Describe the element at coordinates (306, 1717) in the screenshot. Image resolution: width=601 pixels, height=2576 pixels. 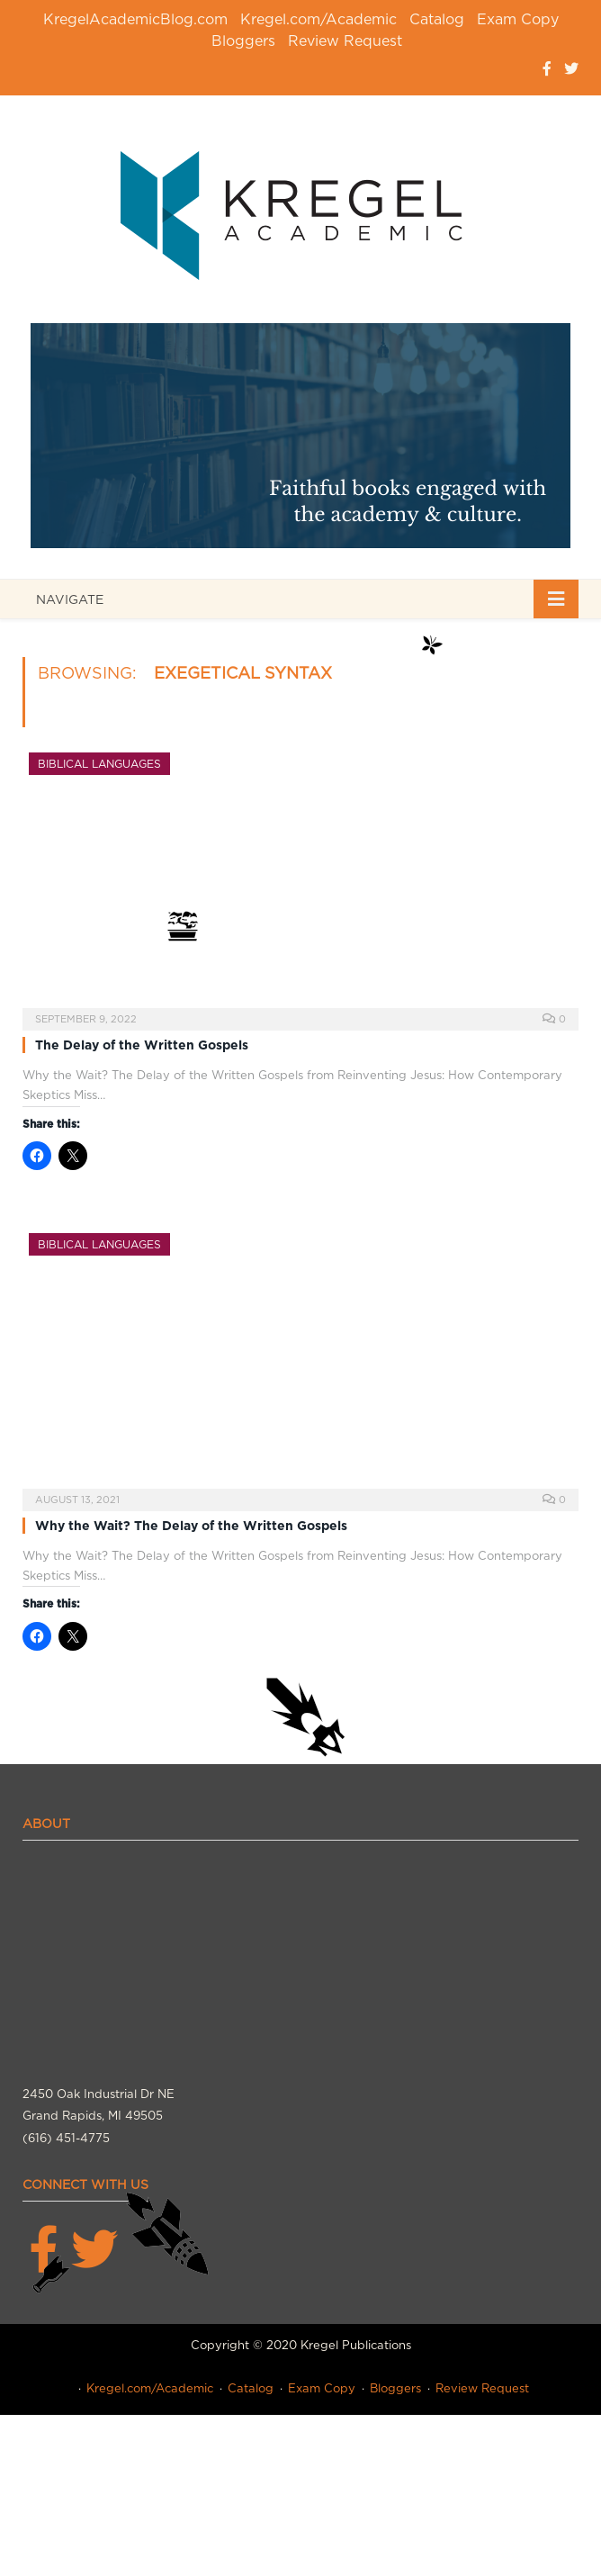
I see `activate afterburner or boost ability` at that location.